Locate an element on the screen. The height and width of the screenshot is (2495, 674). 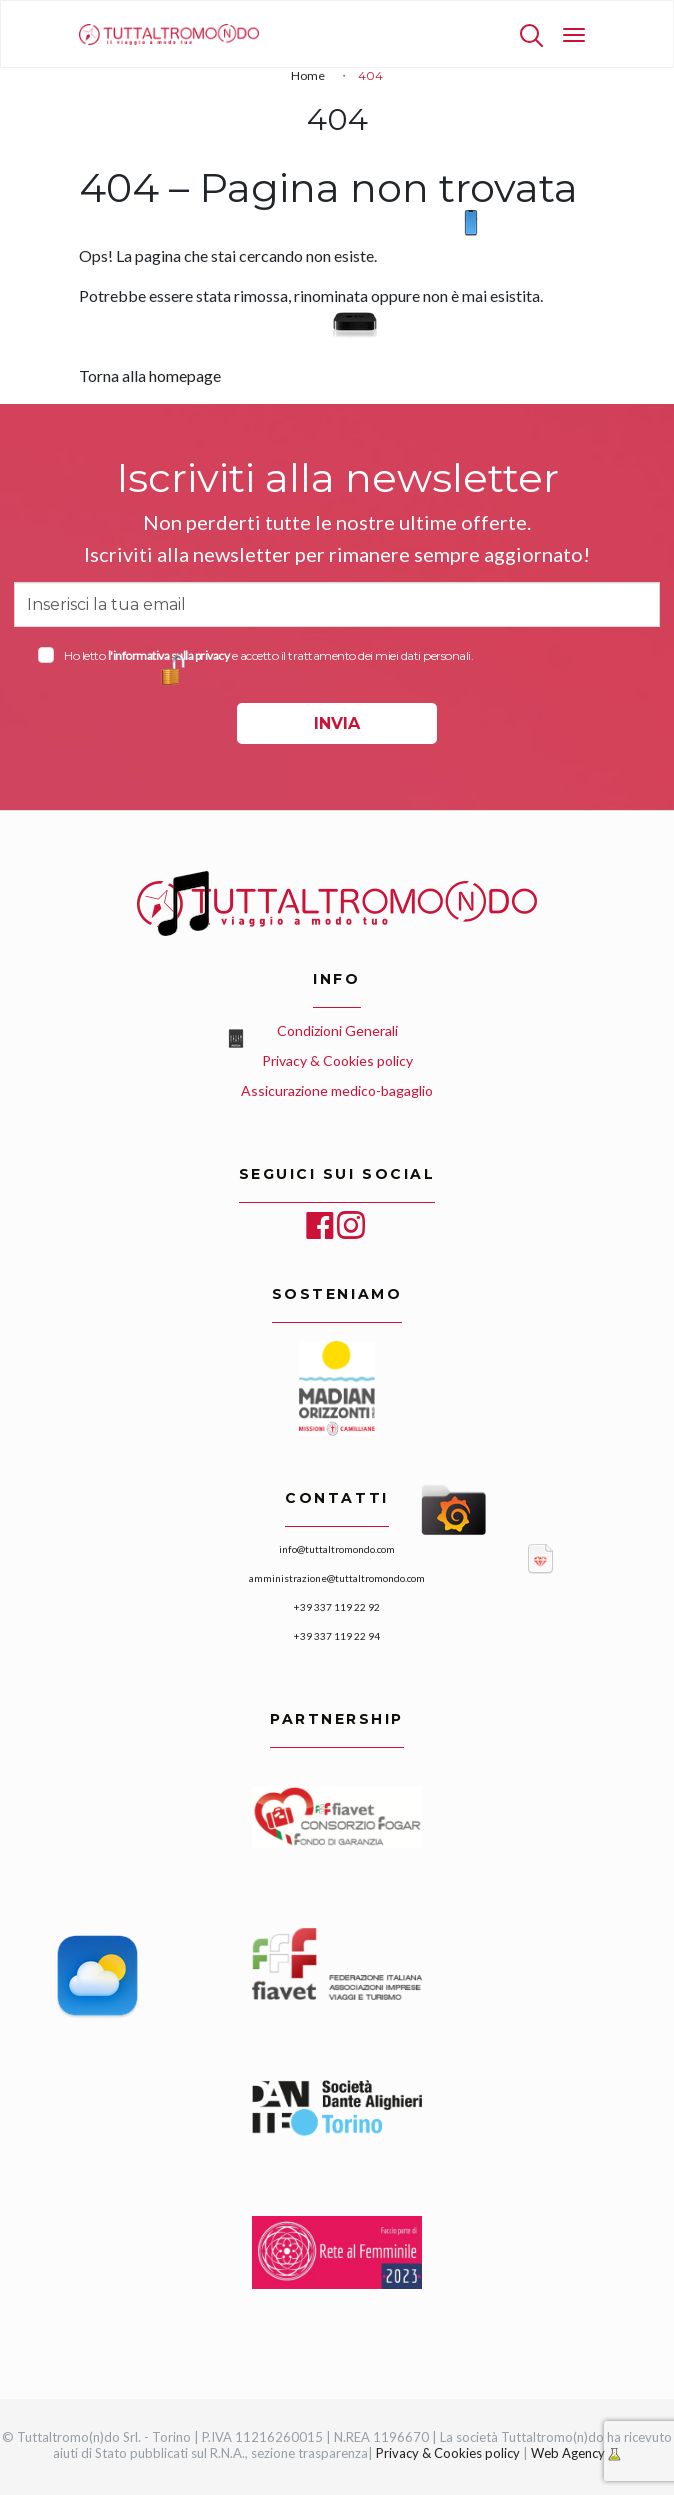
iPhone 14 device icon is located at coordinates (471, 223).